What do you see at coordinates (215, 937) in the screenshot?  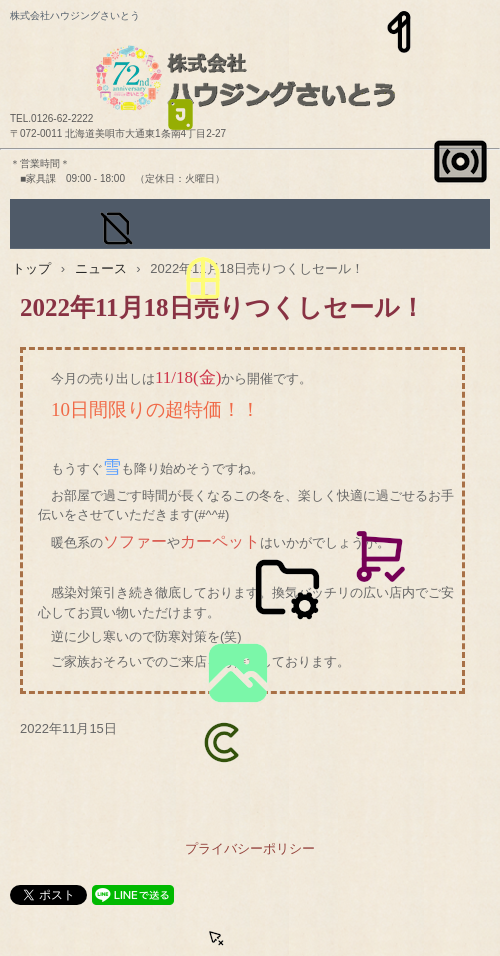 I see `disable cursor or pointer functionality` at bounding box center [215, 937].